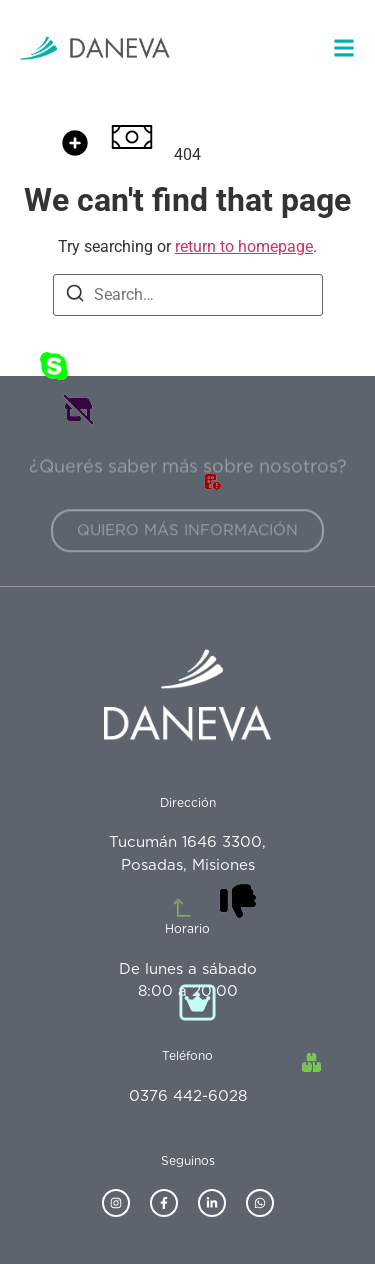 The image size is (375, 1264). What do you see at coordinates (212, 481) in the screenshot?
I see `building or property alert notification` at bounding box center [212, 481].